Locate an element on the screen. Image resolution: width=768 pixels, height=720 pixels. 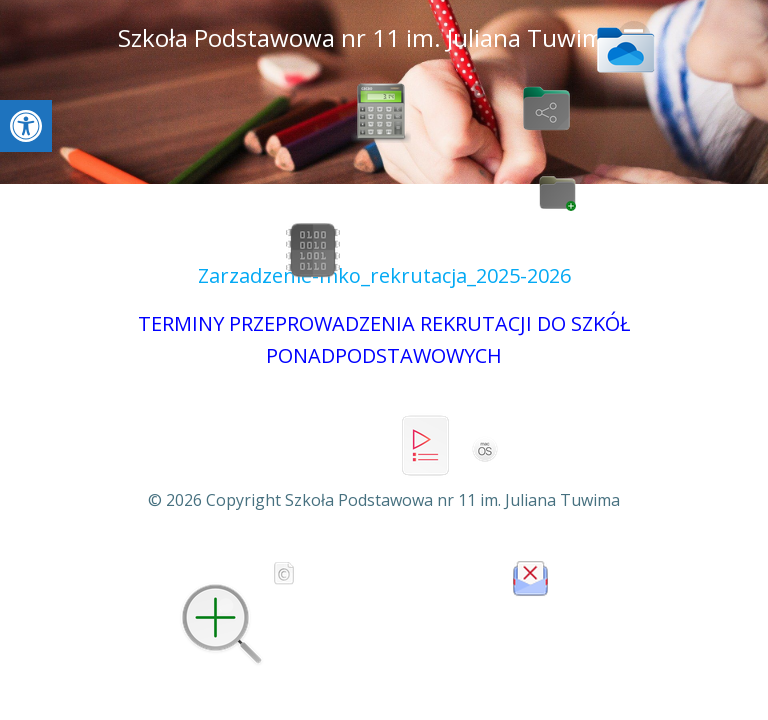
audio playlist file (.scpls format) is located at coordinates (425, 445).